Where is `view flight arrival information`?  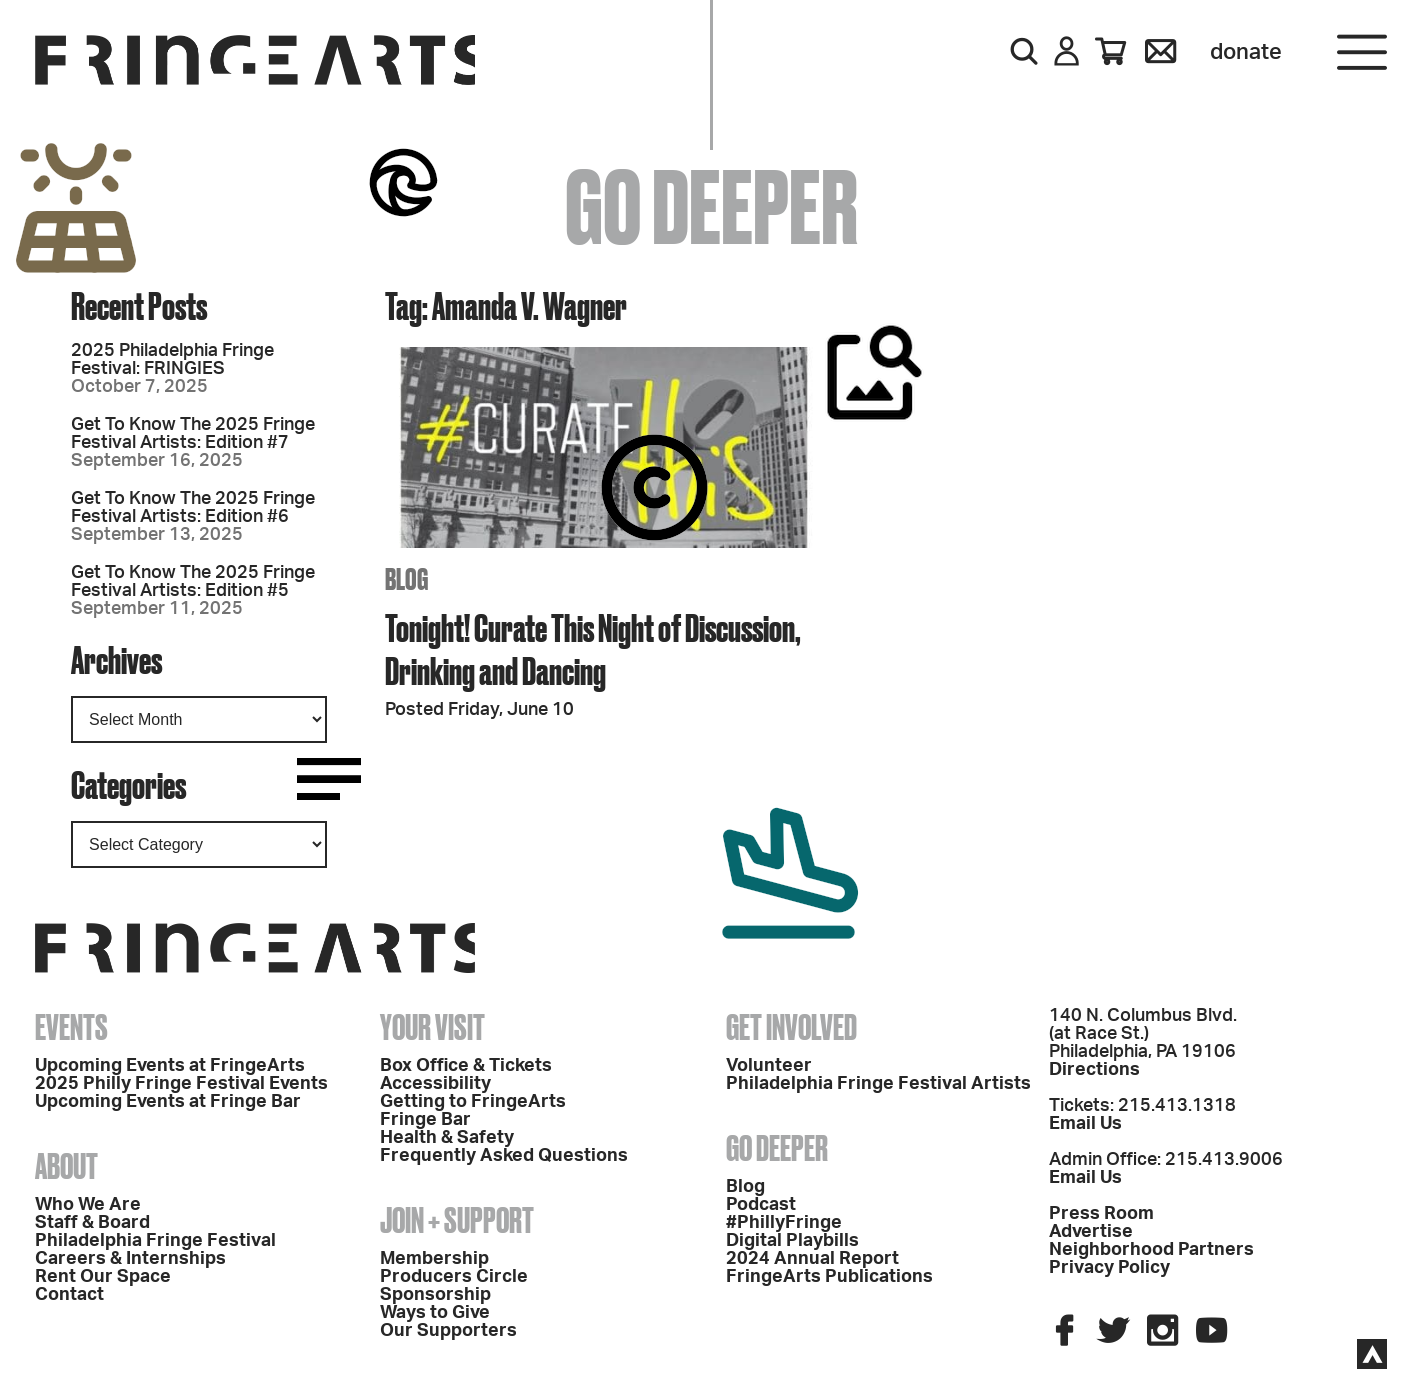 view flight arrival information is located at coordinates (788, 872).